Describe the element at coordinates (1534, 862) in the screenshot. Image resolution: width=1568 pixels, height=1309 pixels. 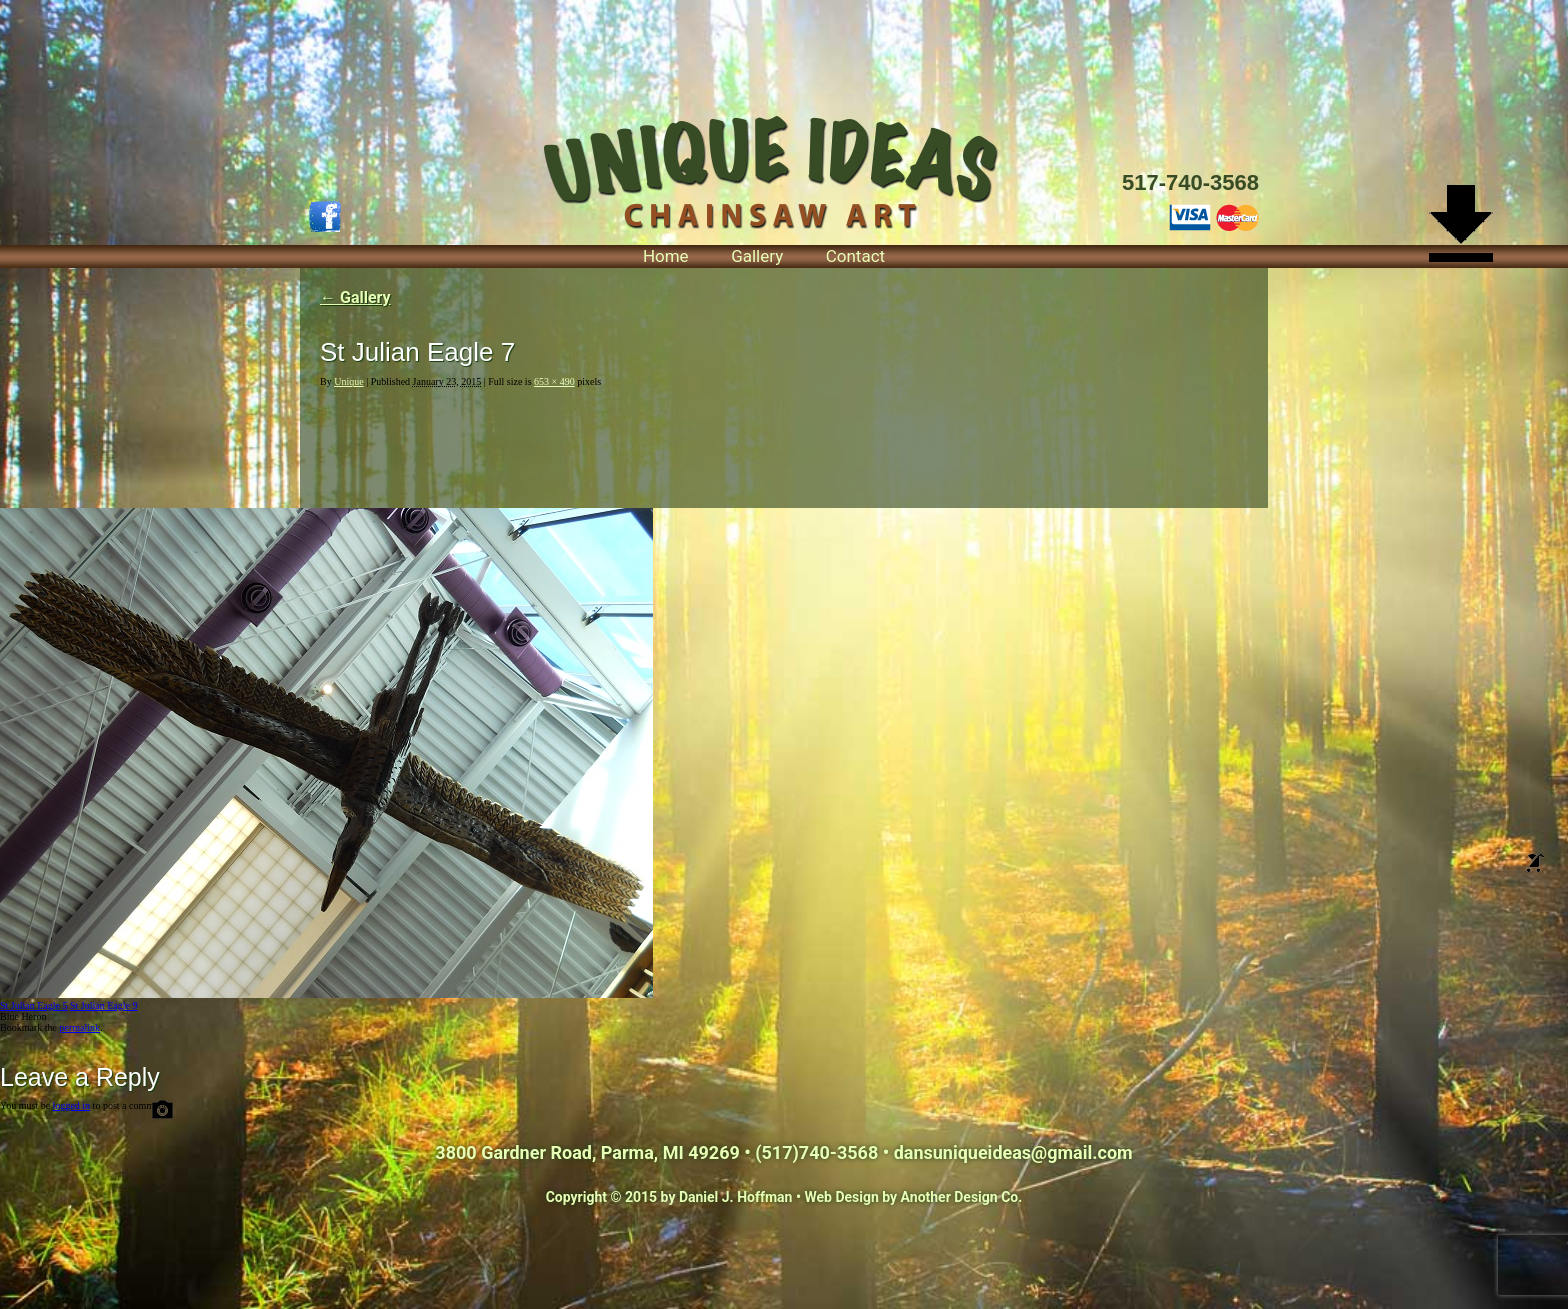
I see `indicates stroller-friendly or family amenities available` at that location.